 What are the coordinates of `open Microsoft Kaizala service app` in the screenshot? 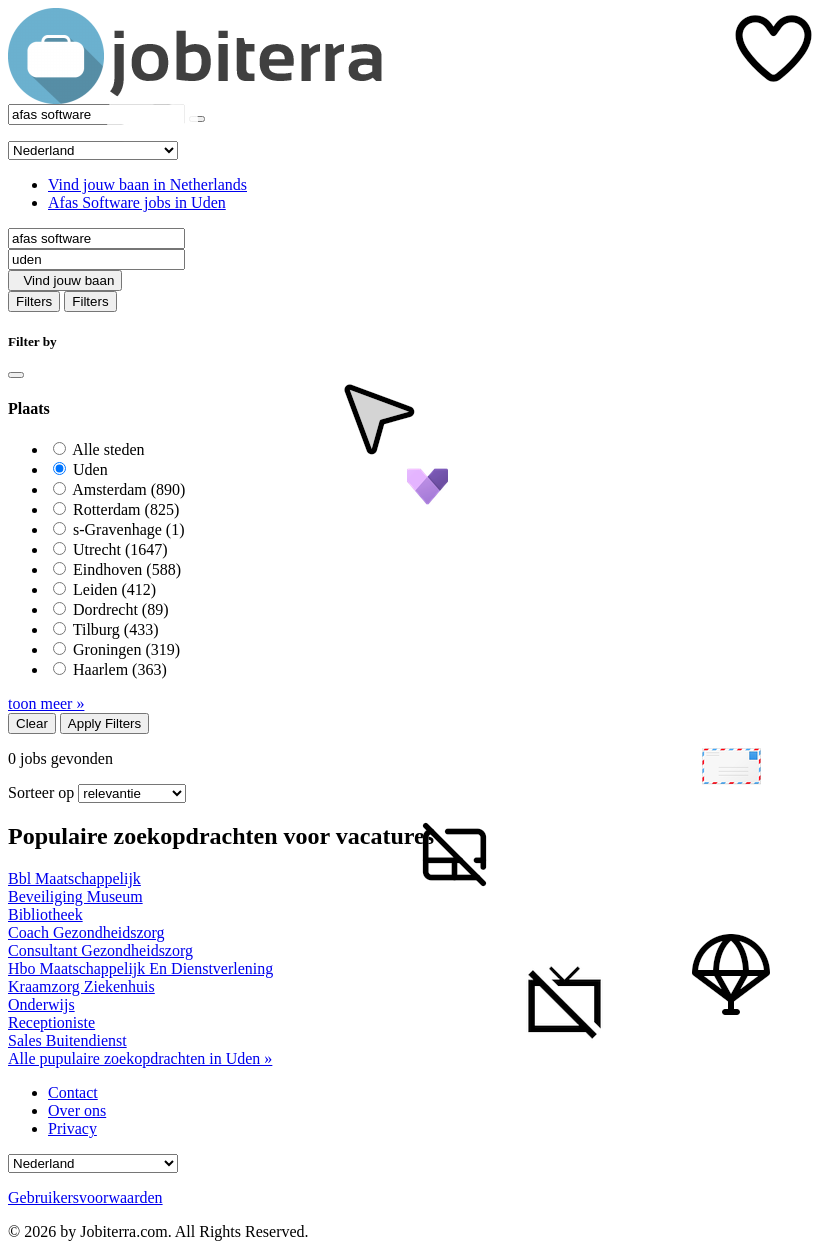 It's located at (427, 486).